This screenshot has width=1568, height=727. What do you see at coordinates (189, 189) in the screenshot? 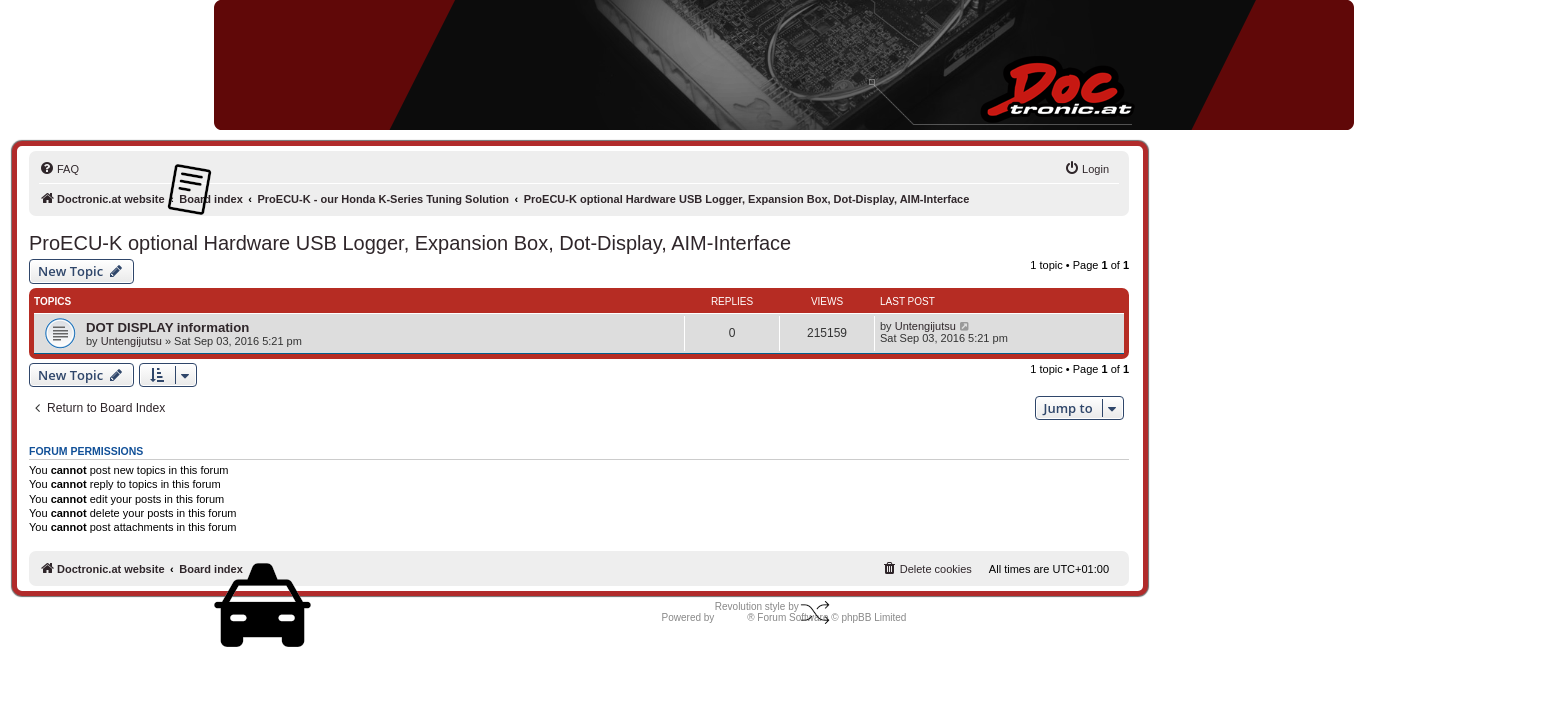
I see `view your resume or CV` at bounding box center [189, 189].